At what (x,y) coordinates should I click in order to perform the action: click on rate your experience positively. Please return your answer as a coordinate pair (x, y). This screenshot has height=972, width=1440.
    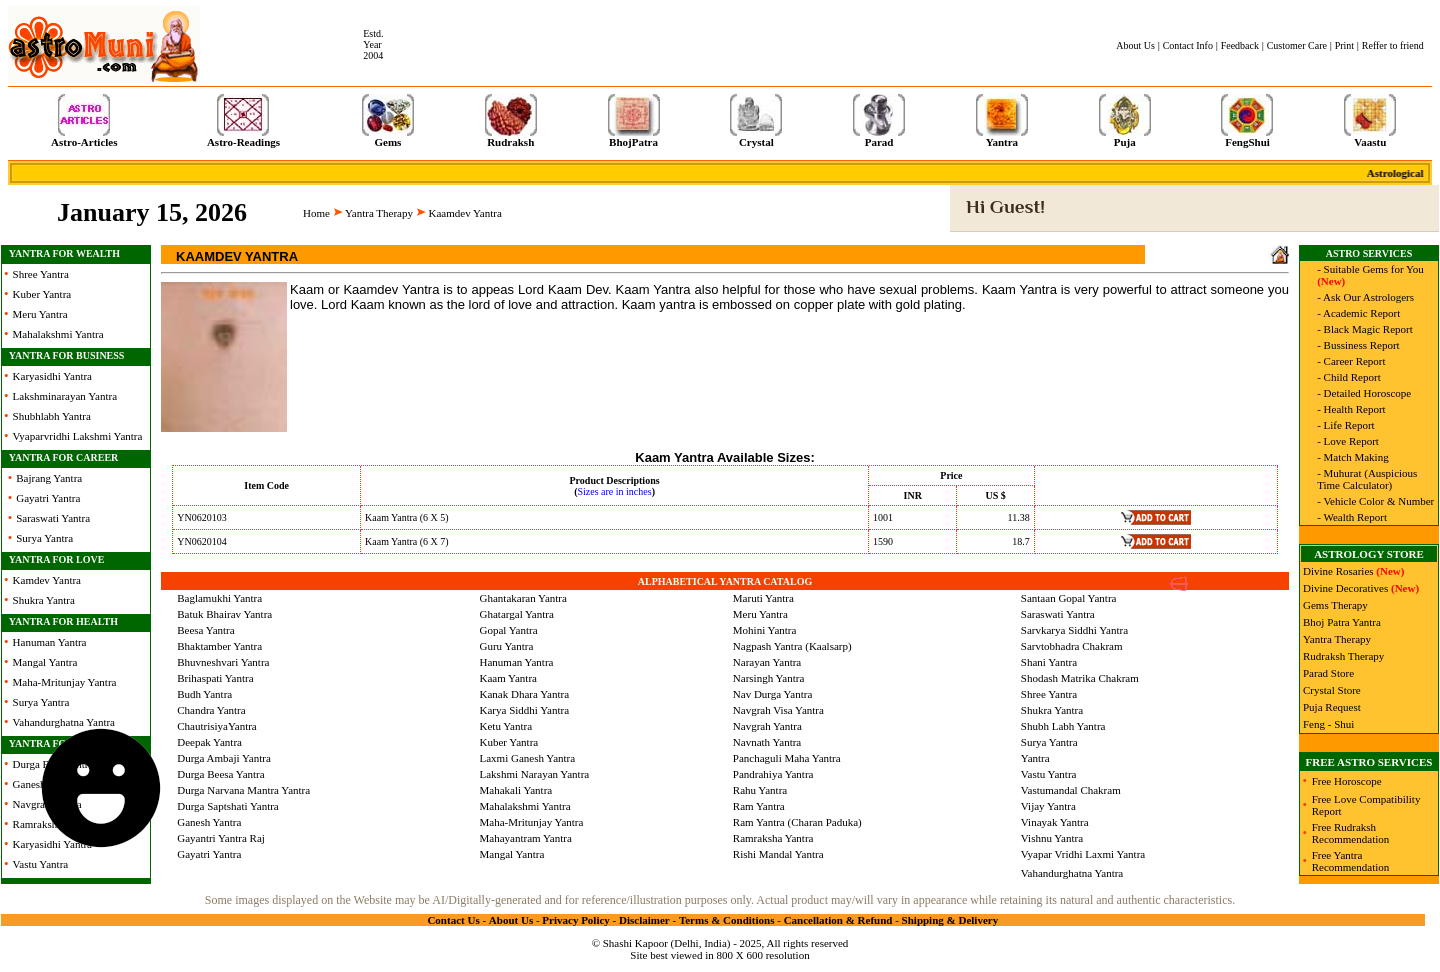
    Looking at the image, I should click on (101, 788).